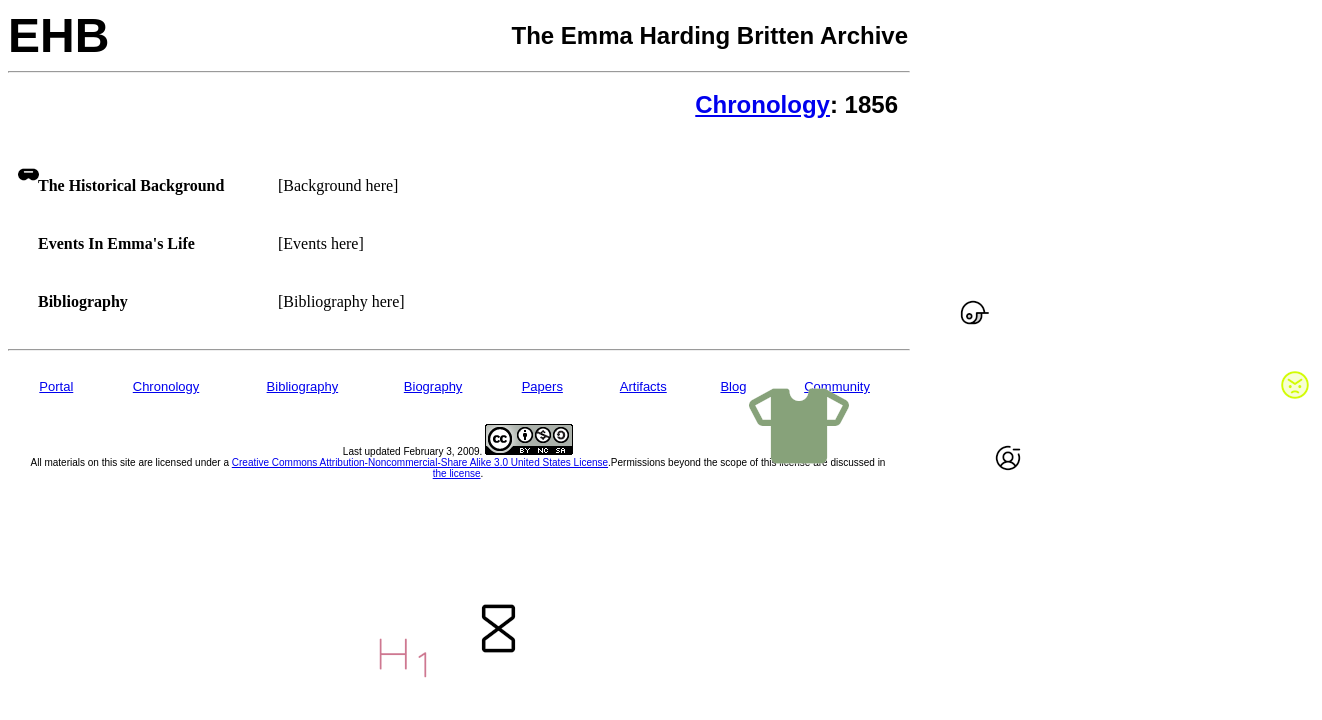 The image size is (1322, 720). What do you see at coordinates (402, 657) in the screenshot?
I see `format text as heading level 1` at bounding box center [402, 657].